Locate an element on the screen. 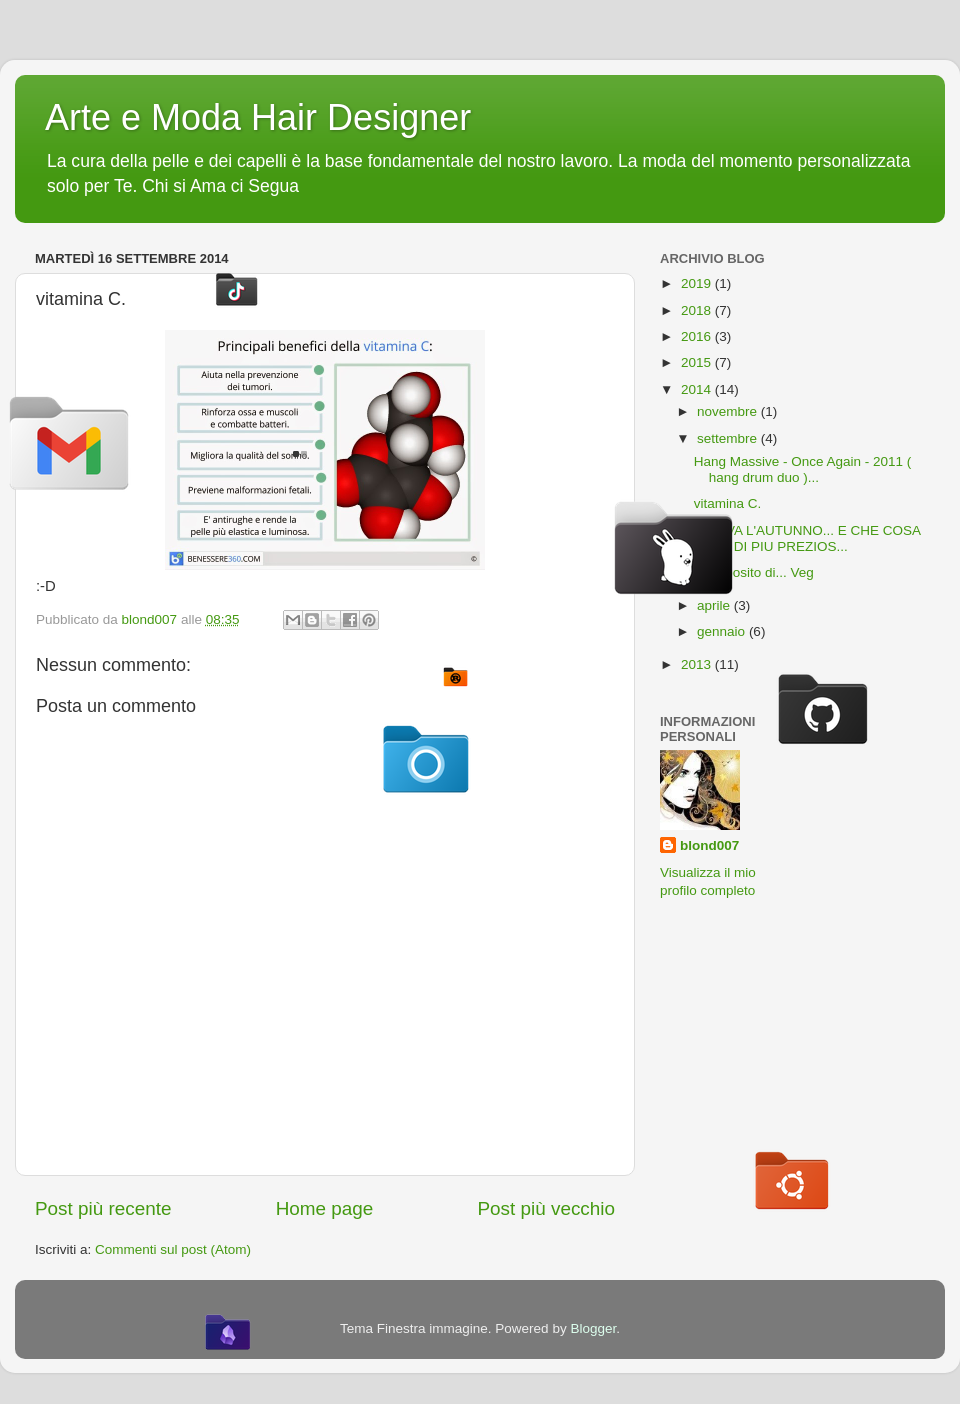 The height and width of the screenshot is (1404, 960). open obsidian vault folder is located at coordinates (227, 1333).